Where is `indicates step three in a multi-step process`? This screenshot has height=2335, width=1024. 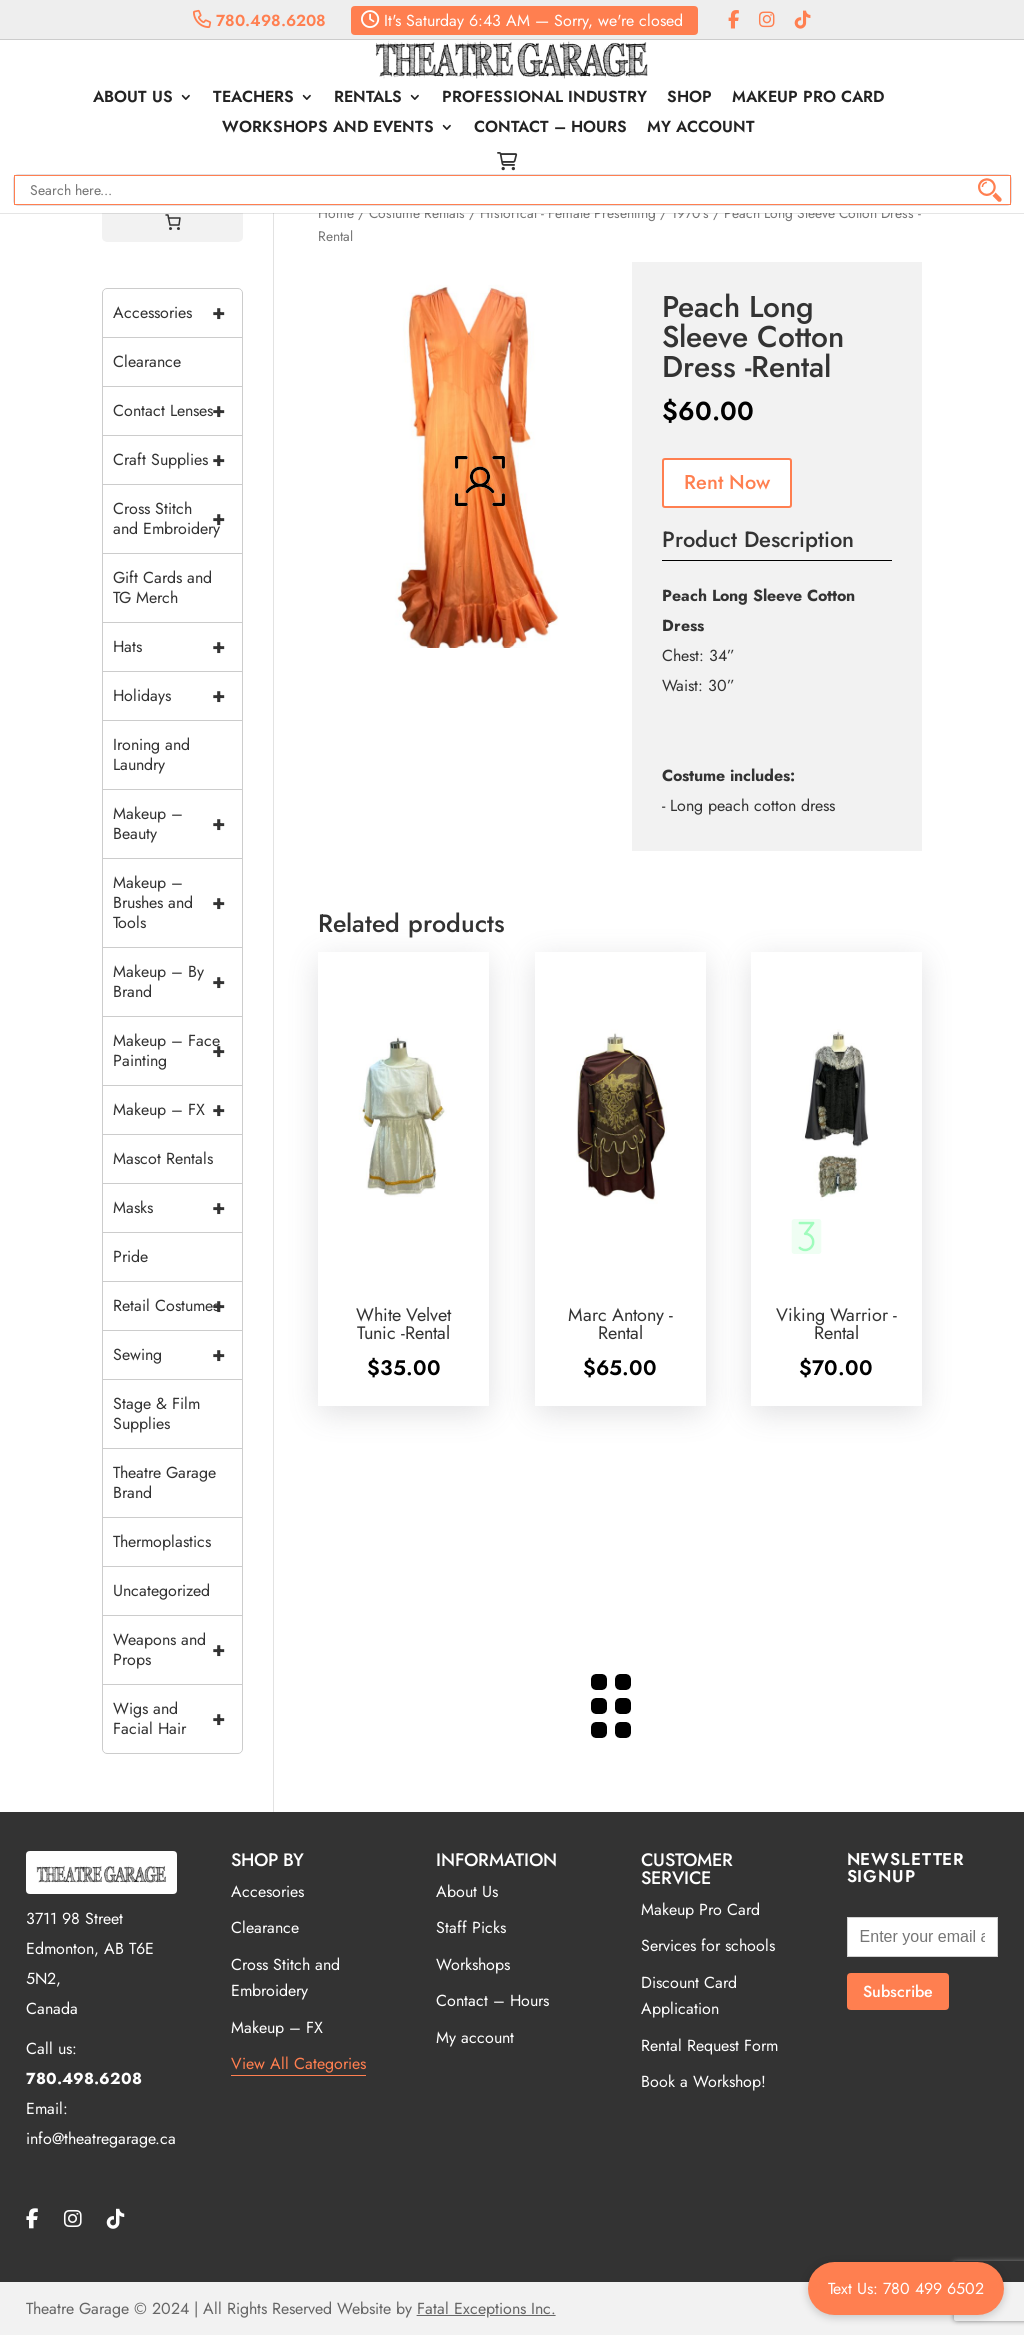
indicates step three in a multi-step process is located at coordinates (806, 1236).